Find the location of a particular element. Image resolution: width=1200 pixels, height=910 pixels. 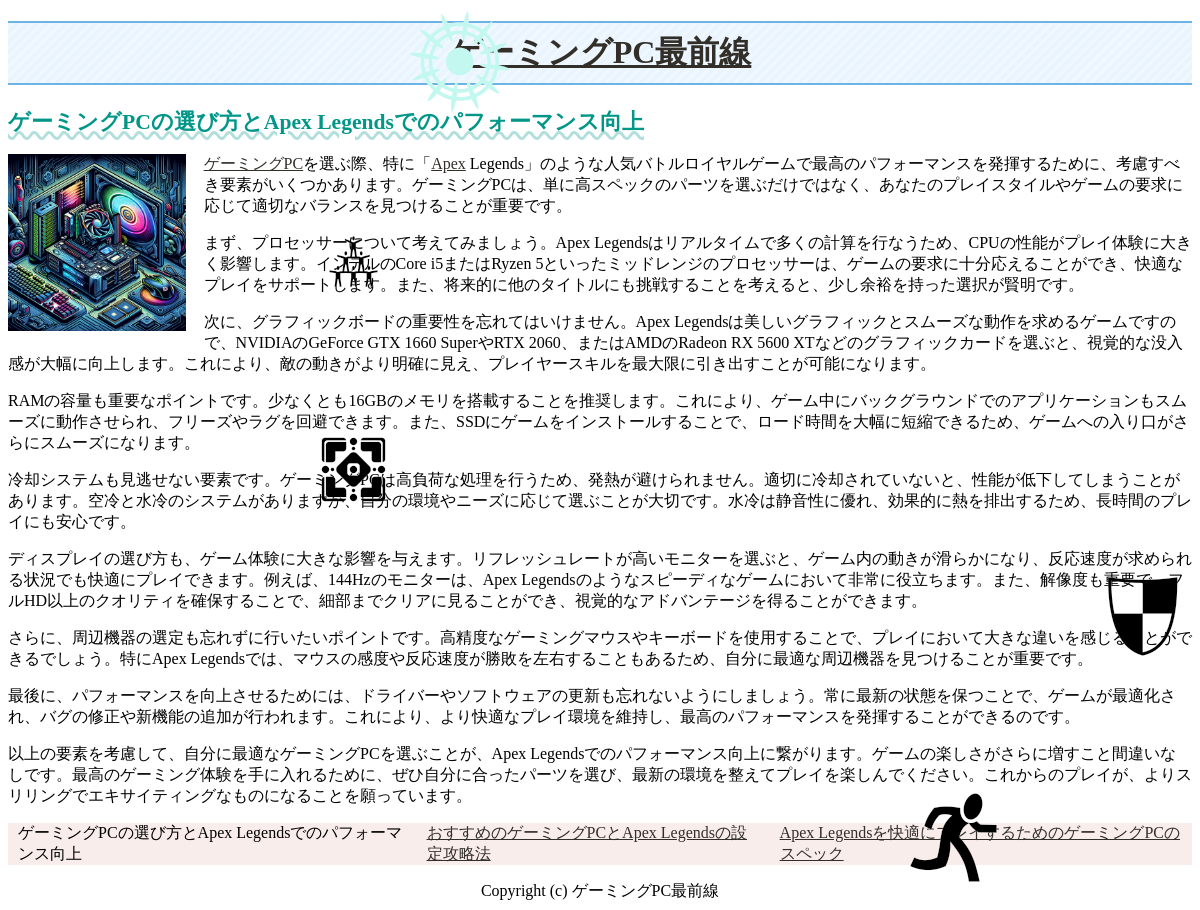

start or resume running in a game is located at coordinates (953, 836).